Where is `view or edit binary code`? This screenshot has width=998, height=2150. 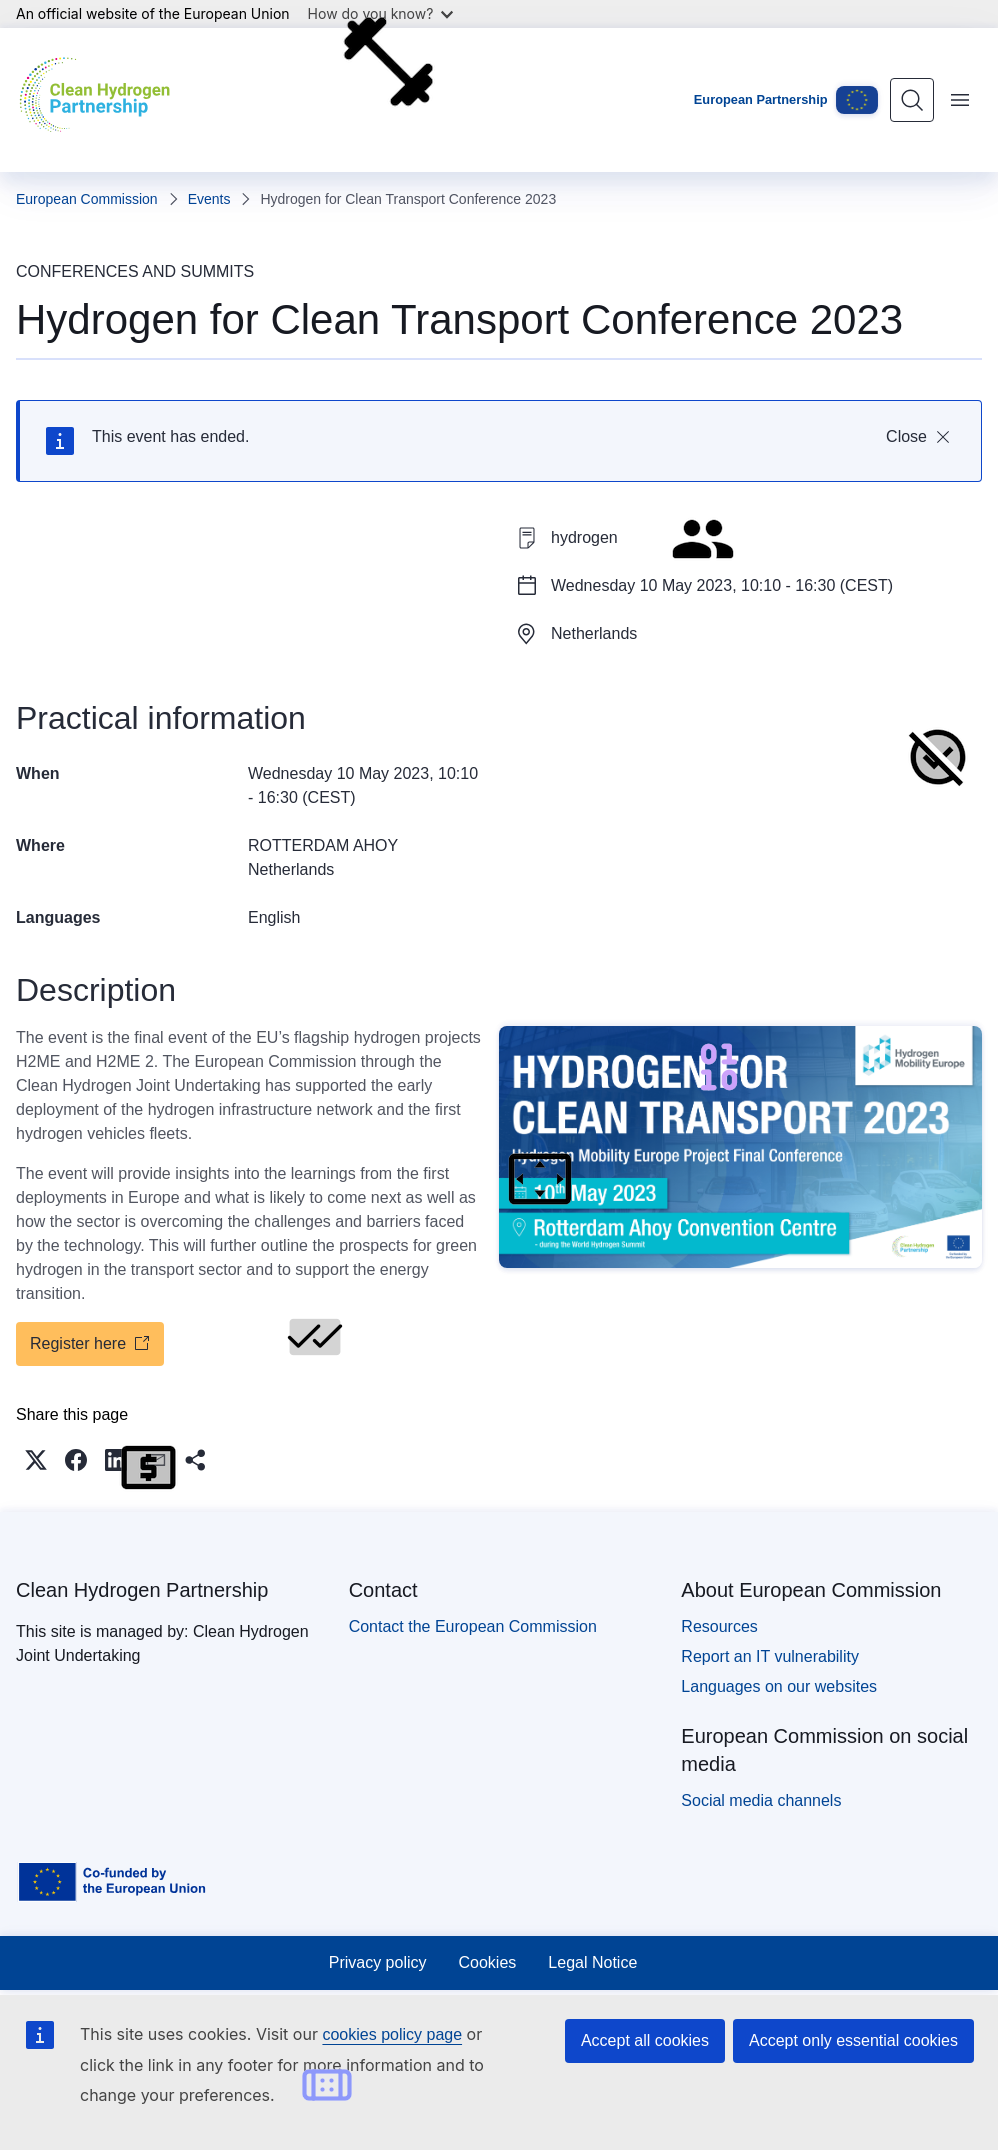
view or edit binary code is located at coordinates (719, 1067).